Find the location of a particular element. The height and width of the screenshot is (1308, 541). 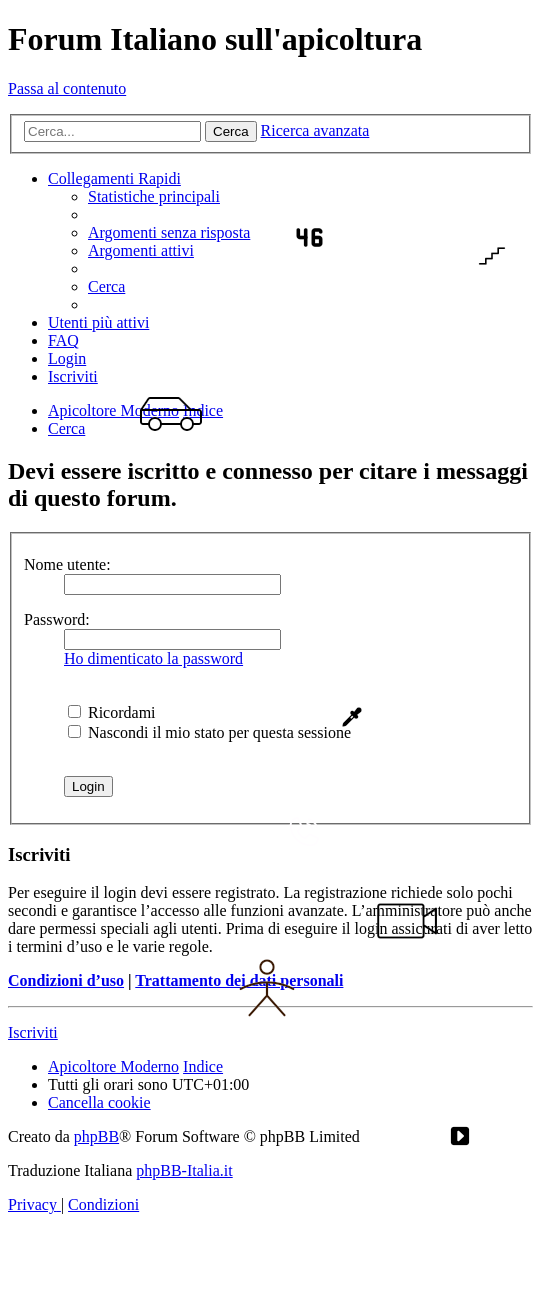

play media or video content is located at coordinates (460, 1136).